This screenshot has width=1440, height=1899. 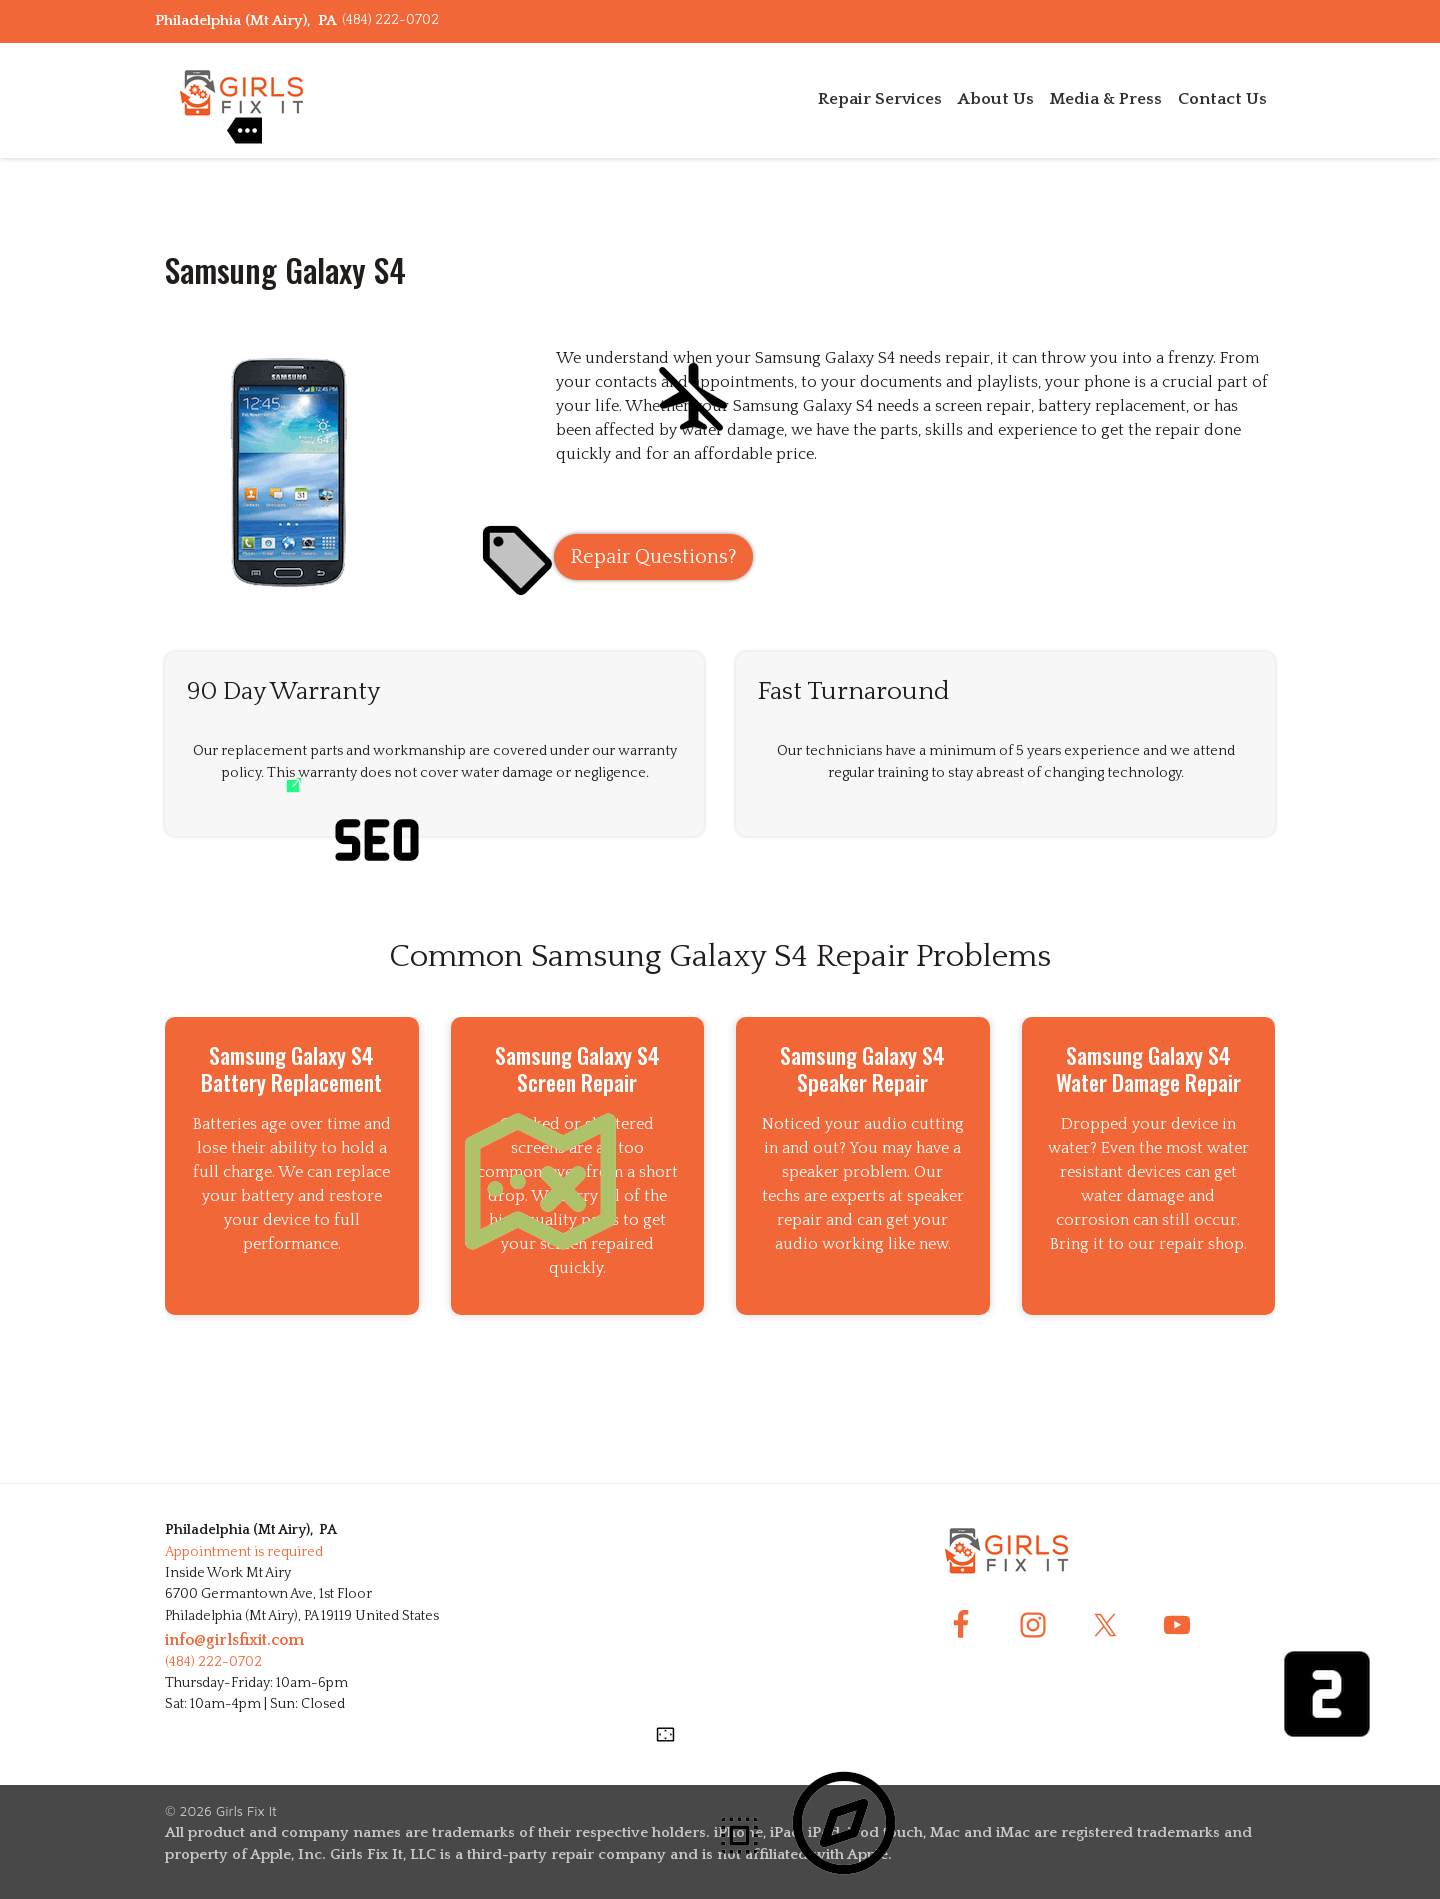 I want to click on open link in new tab or window, so click(x=294, y=785).